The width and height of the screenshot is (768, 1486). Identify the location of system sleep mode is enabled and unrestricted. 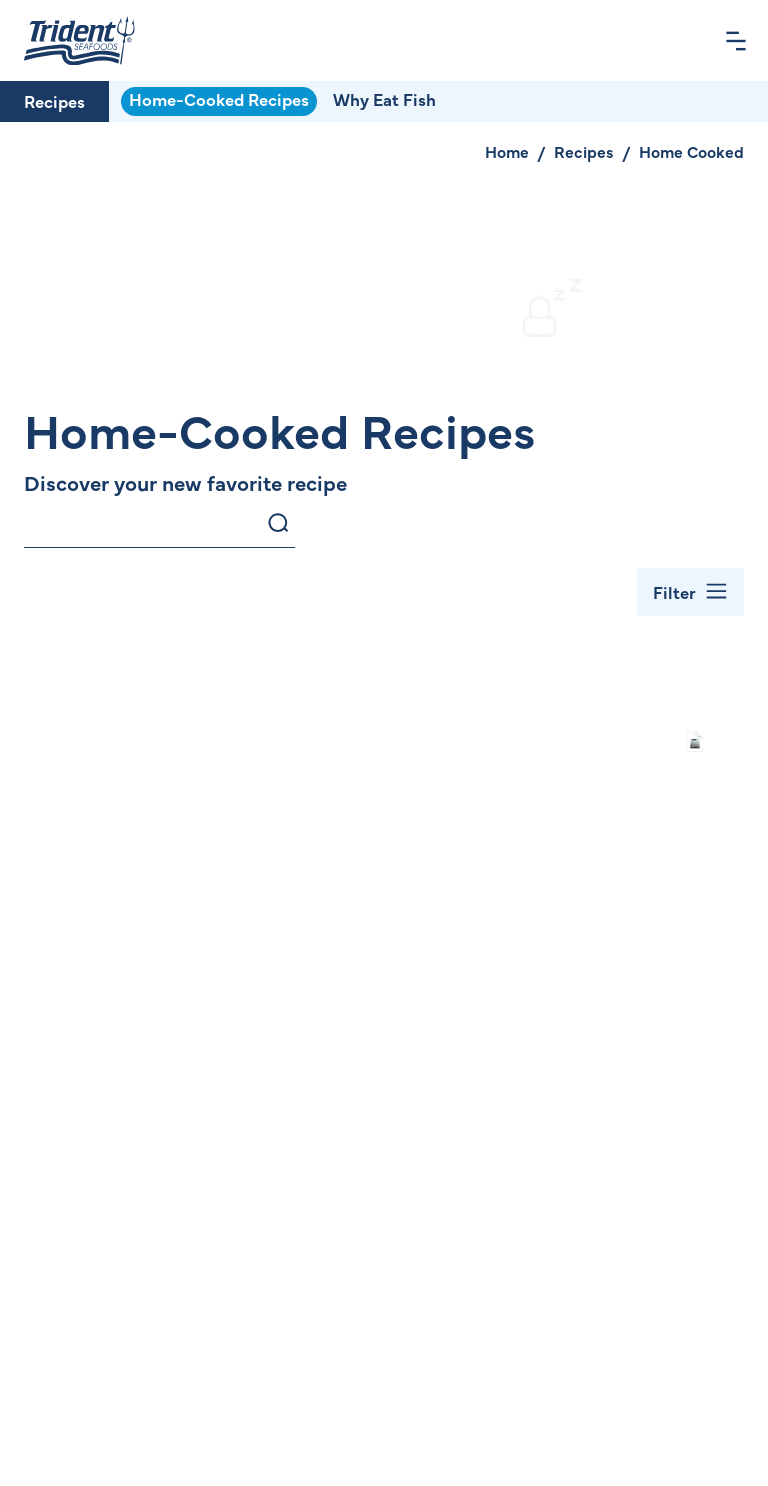
(552, 308).